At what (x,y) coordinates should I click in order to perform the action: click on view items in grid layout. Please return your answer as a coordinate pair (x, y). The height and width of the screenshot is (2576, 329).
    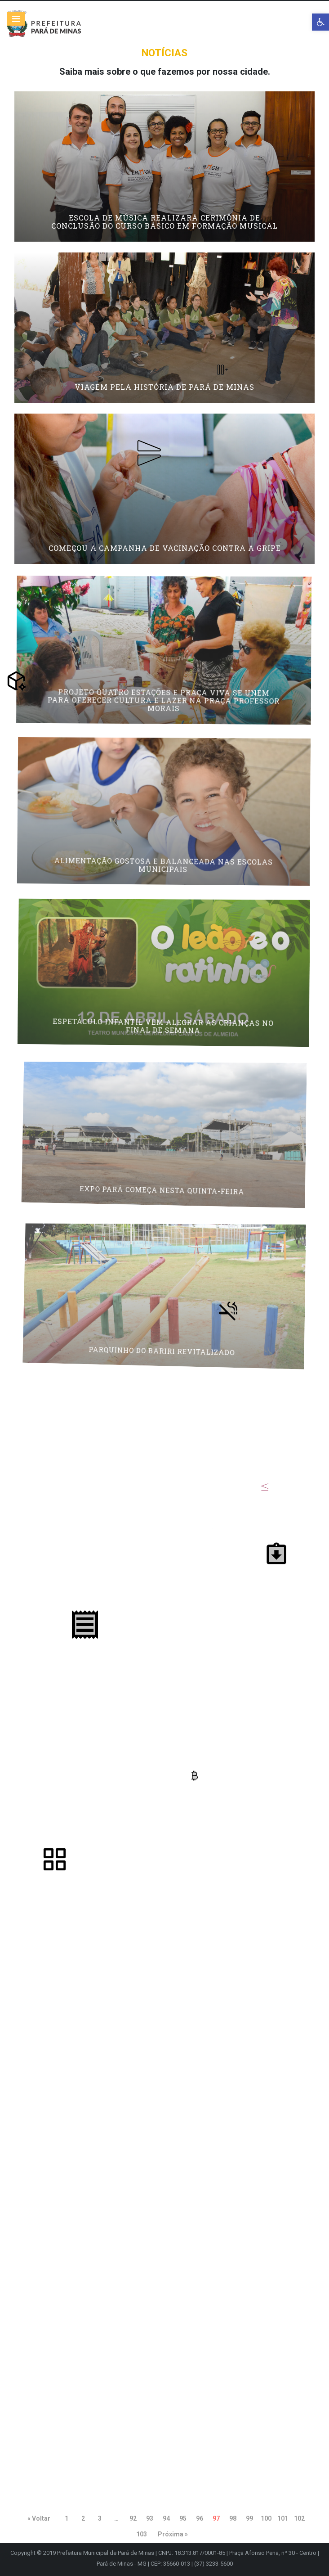
    Looking at the image, I should click on (54, 1859).